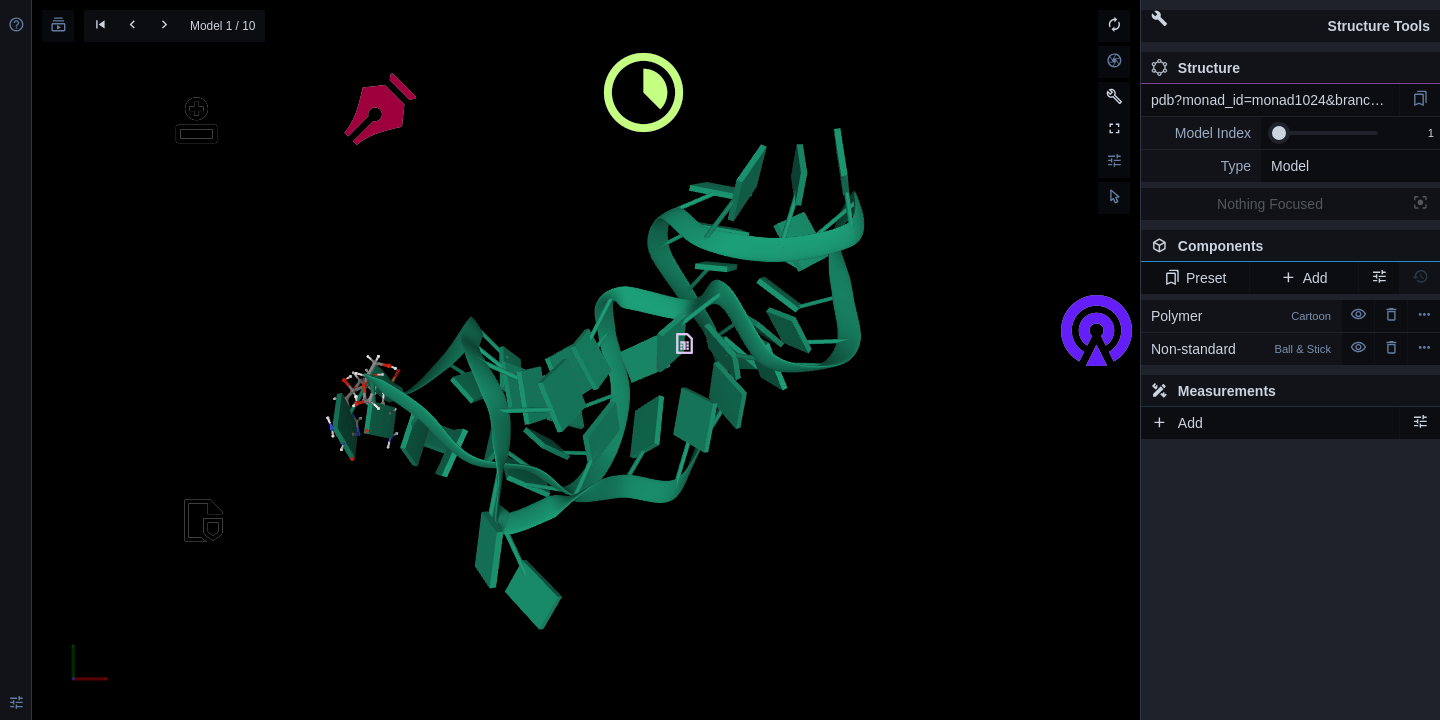  I want to click on access drawing or illustration tools, so click(377, 108).